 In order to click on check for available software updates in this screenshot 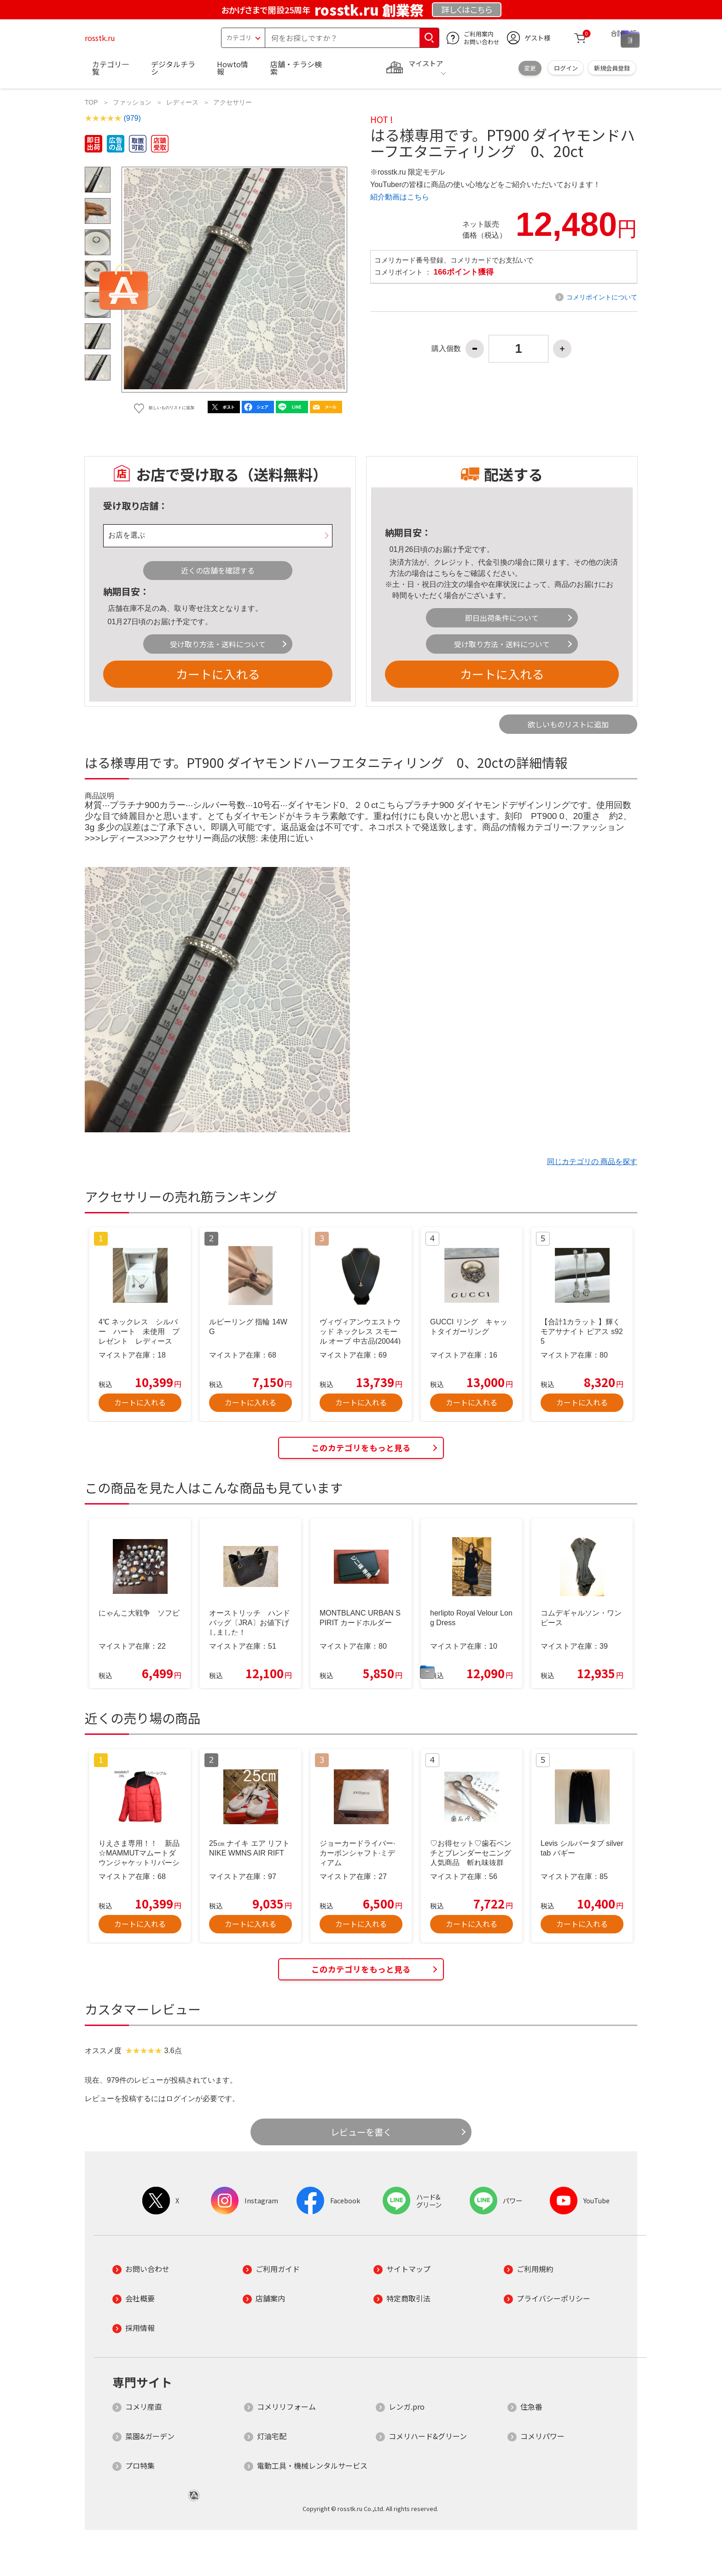, I will do `click(194, 2495)`.